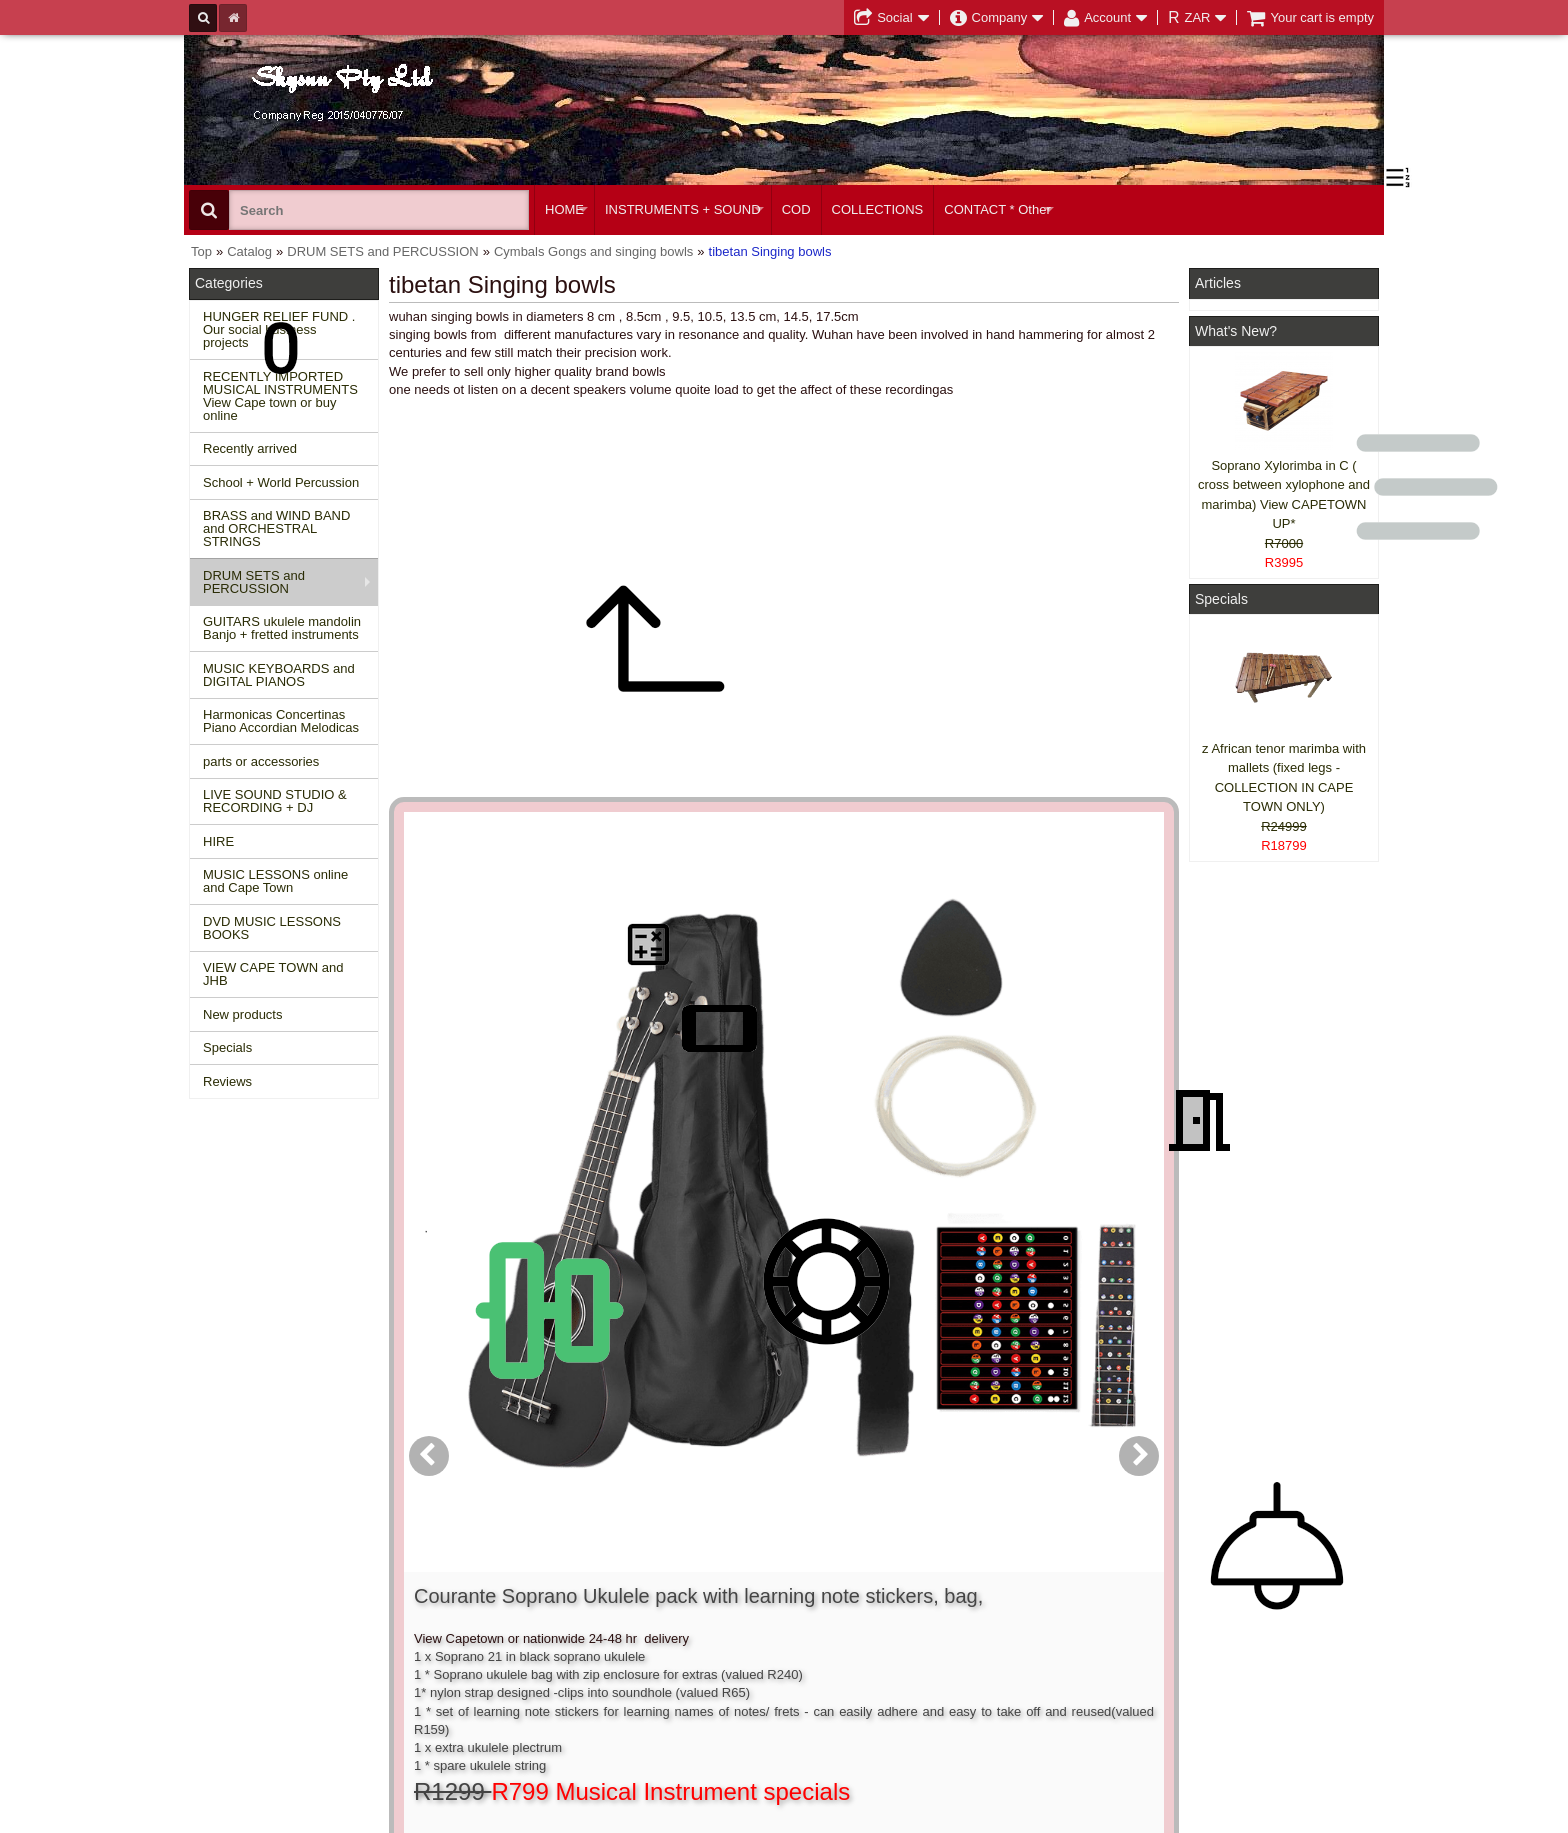  I want to click on set exposure compensation to zero, so click(281, 350).